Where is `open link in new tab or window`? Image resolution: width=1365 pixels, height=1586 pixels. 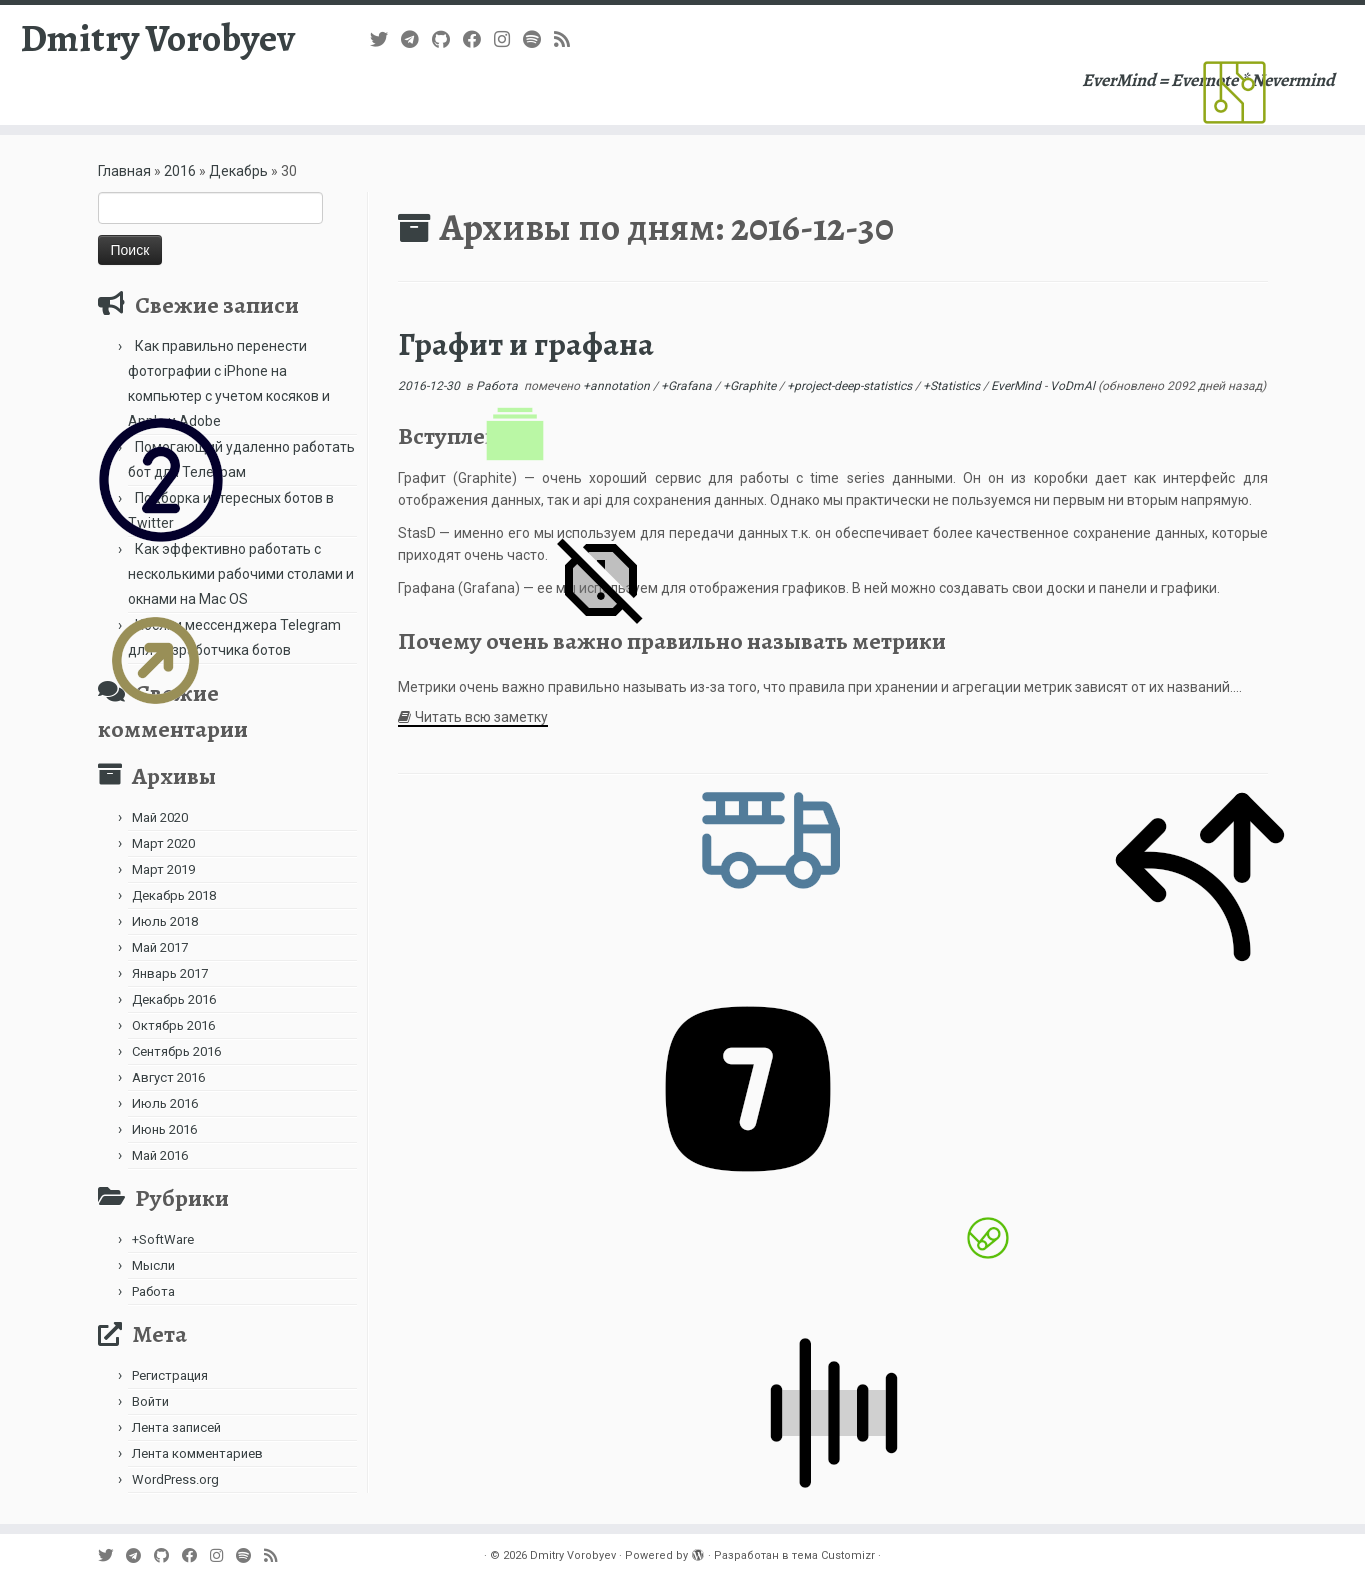 open link in new tab or window is located at coordinates (155, 660).